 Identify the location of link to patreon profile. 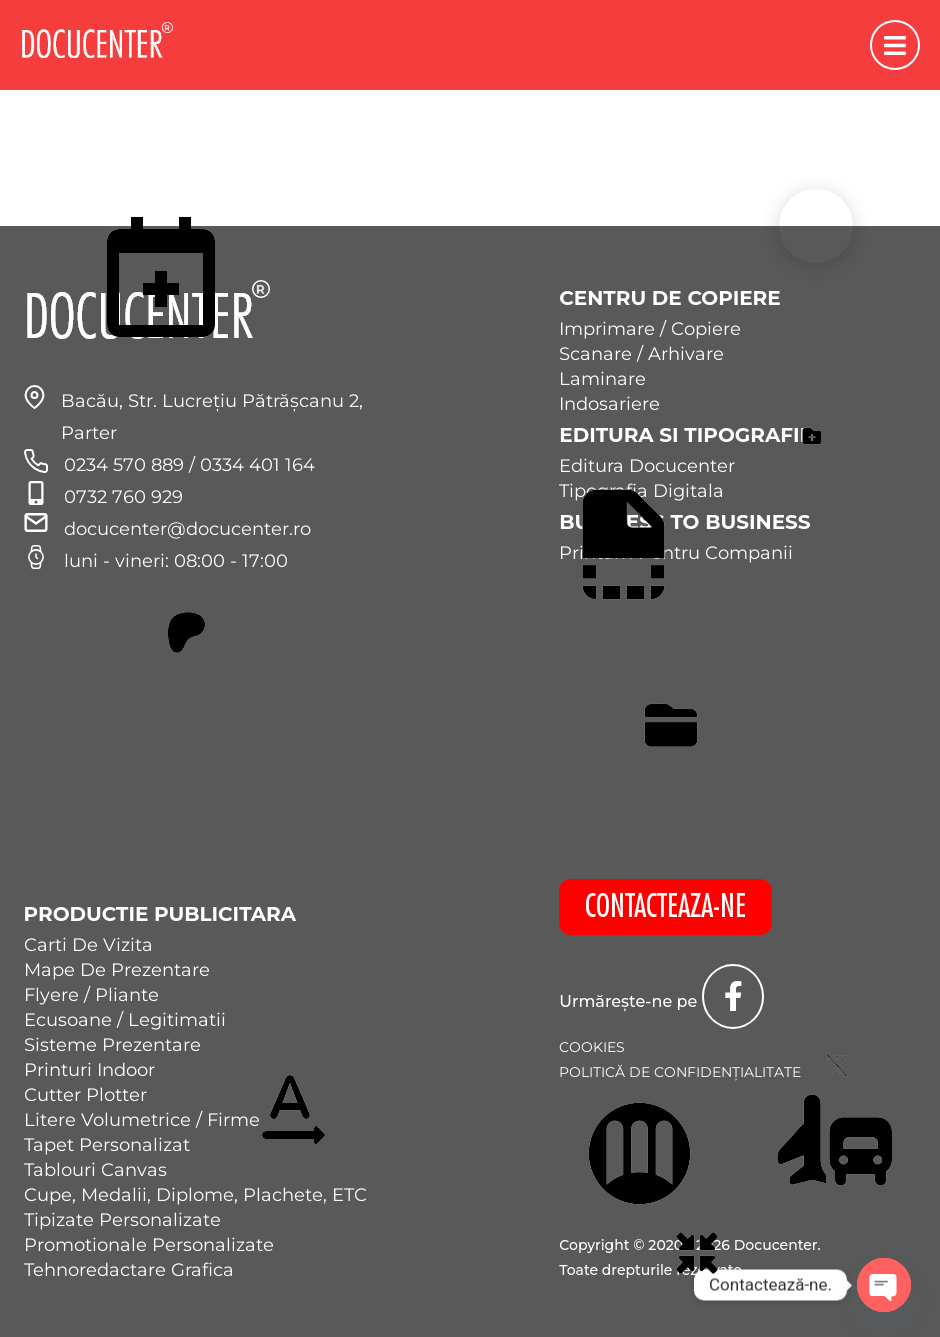
(186, 632).